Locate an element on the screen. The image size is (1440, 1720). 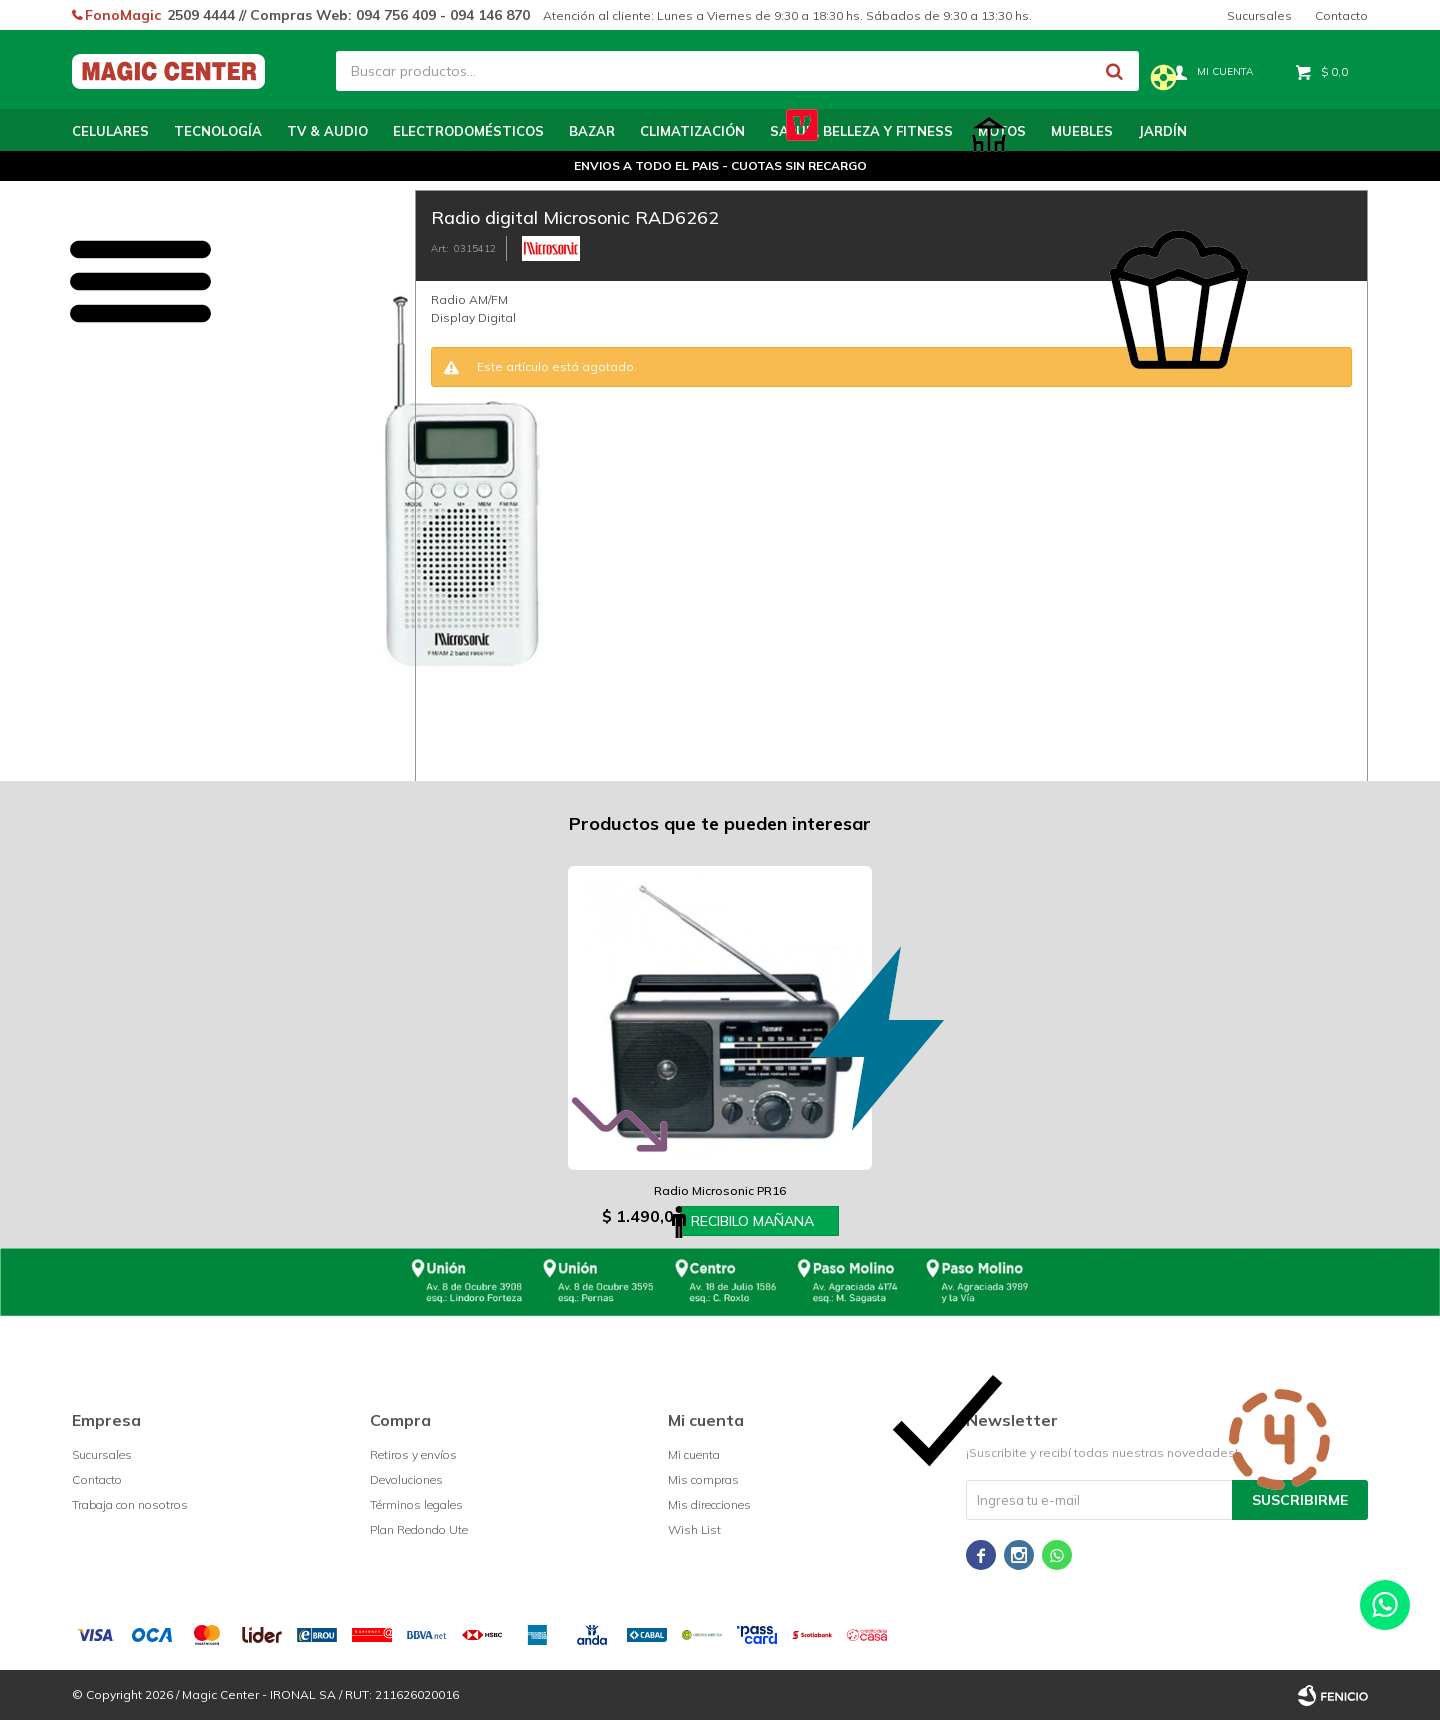
access outdoor deck or patio settings is located at coordinates (989, 134).